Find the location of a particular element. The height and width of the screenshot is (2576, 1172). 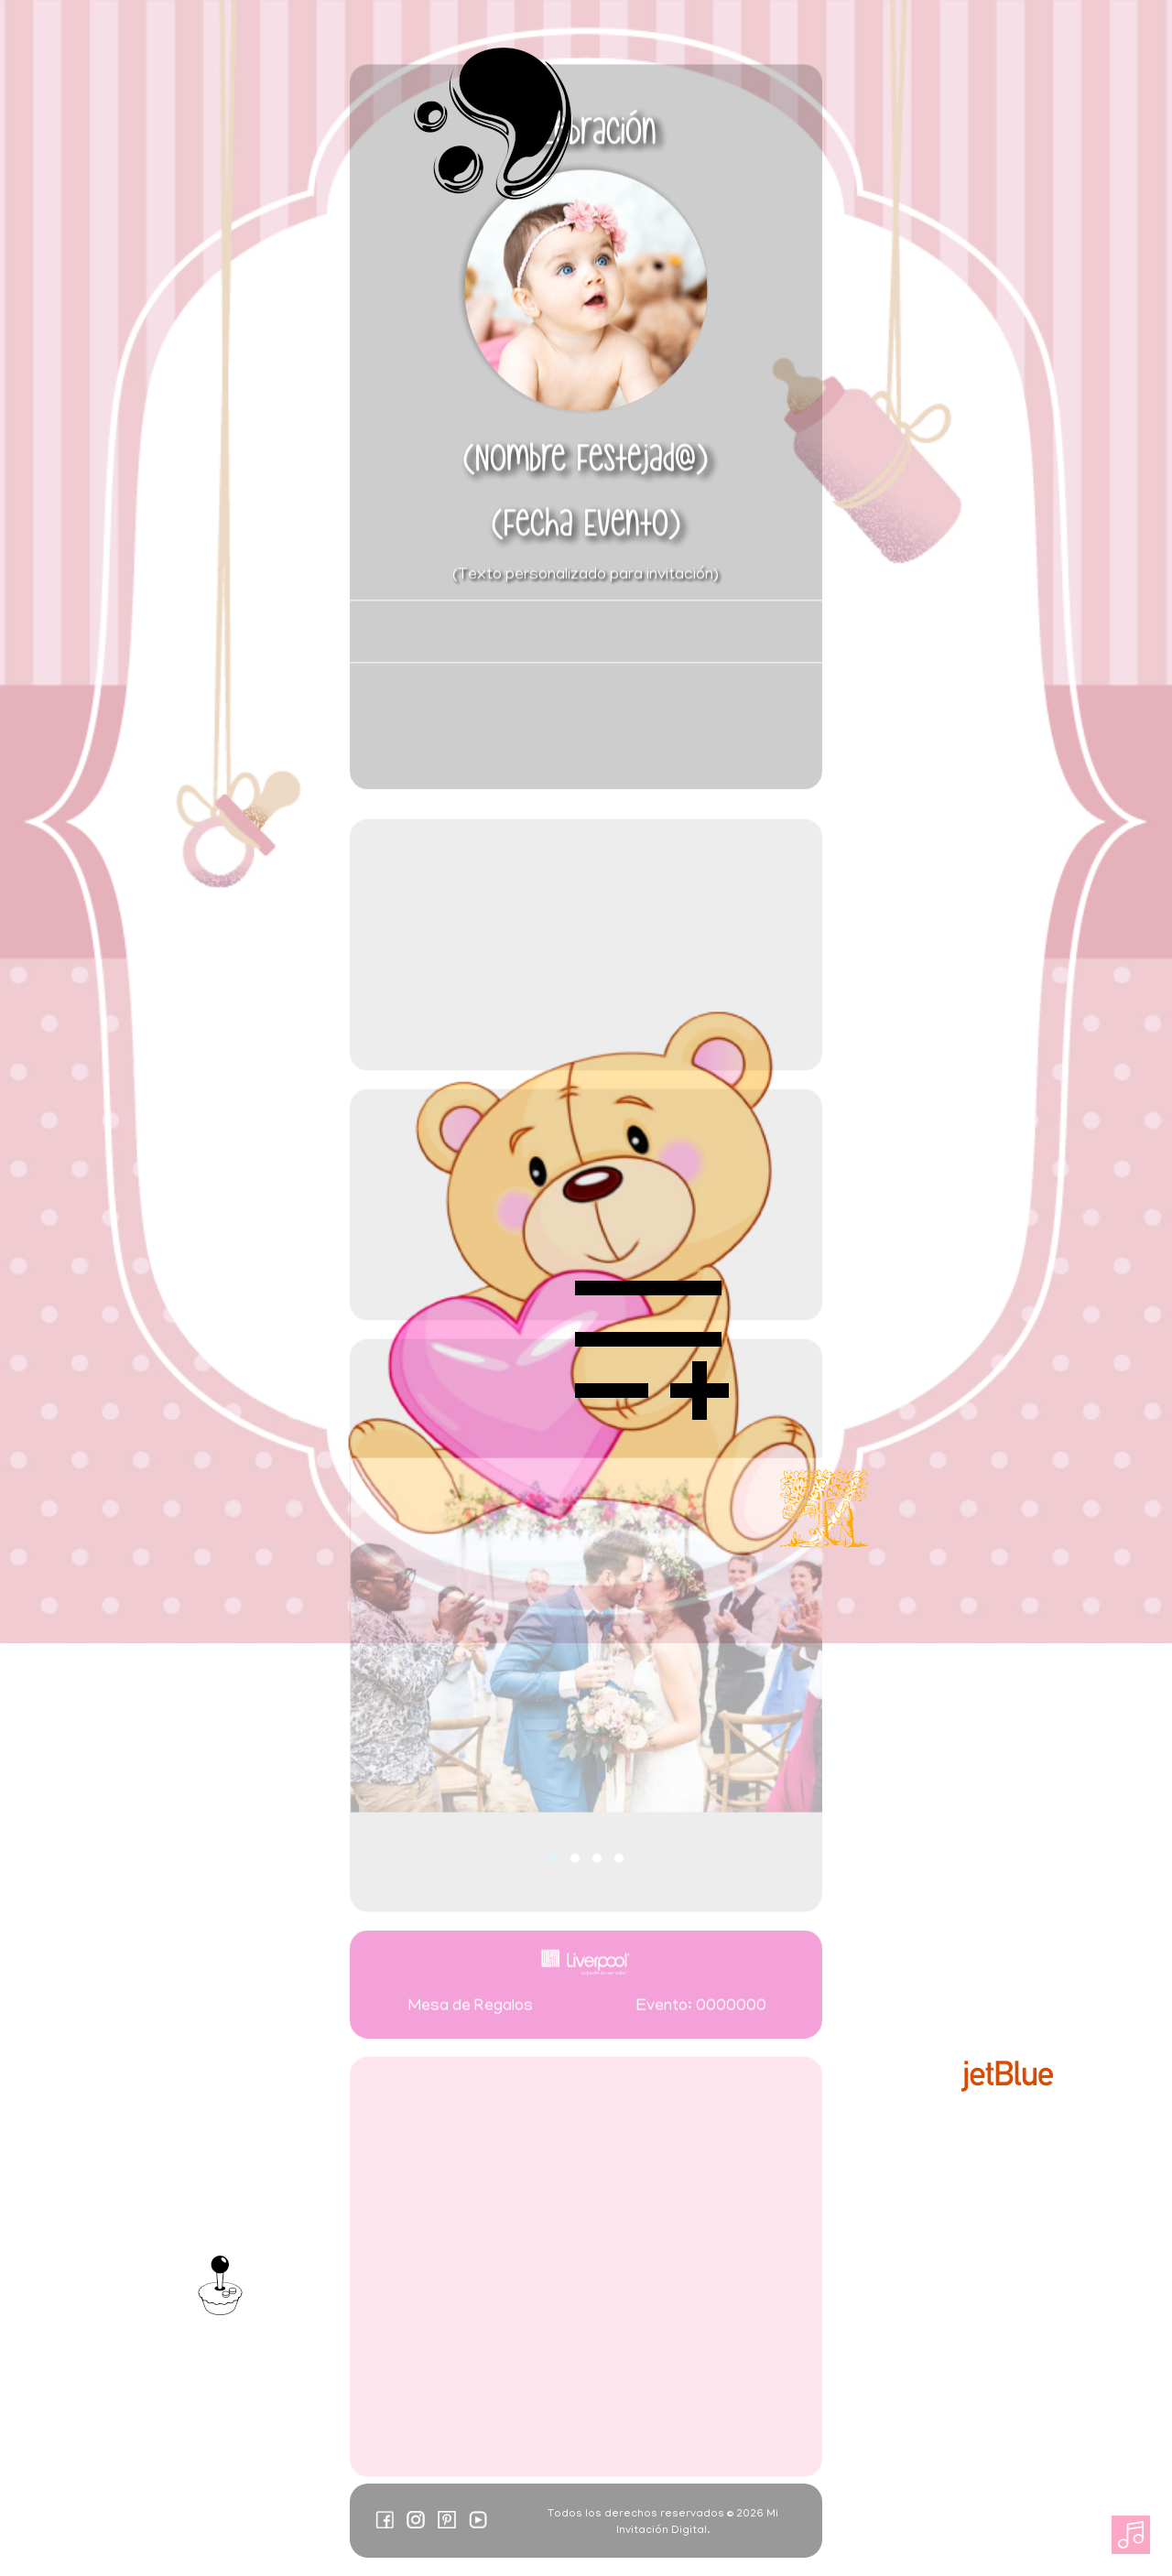

launch retropie emulation software is located at coordinates (220, 2285).